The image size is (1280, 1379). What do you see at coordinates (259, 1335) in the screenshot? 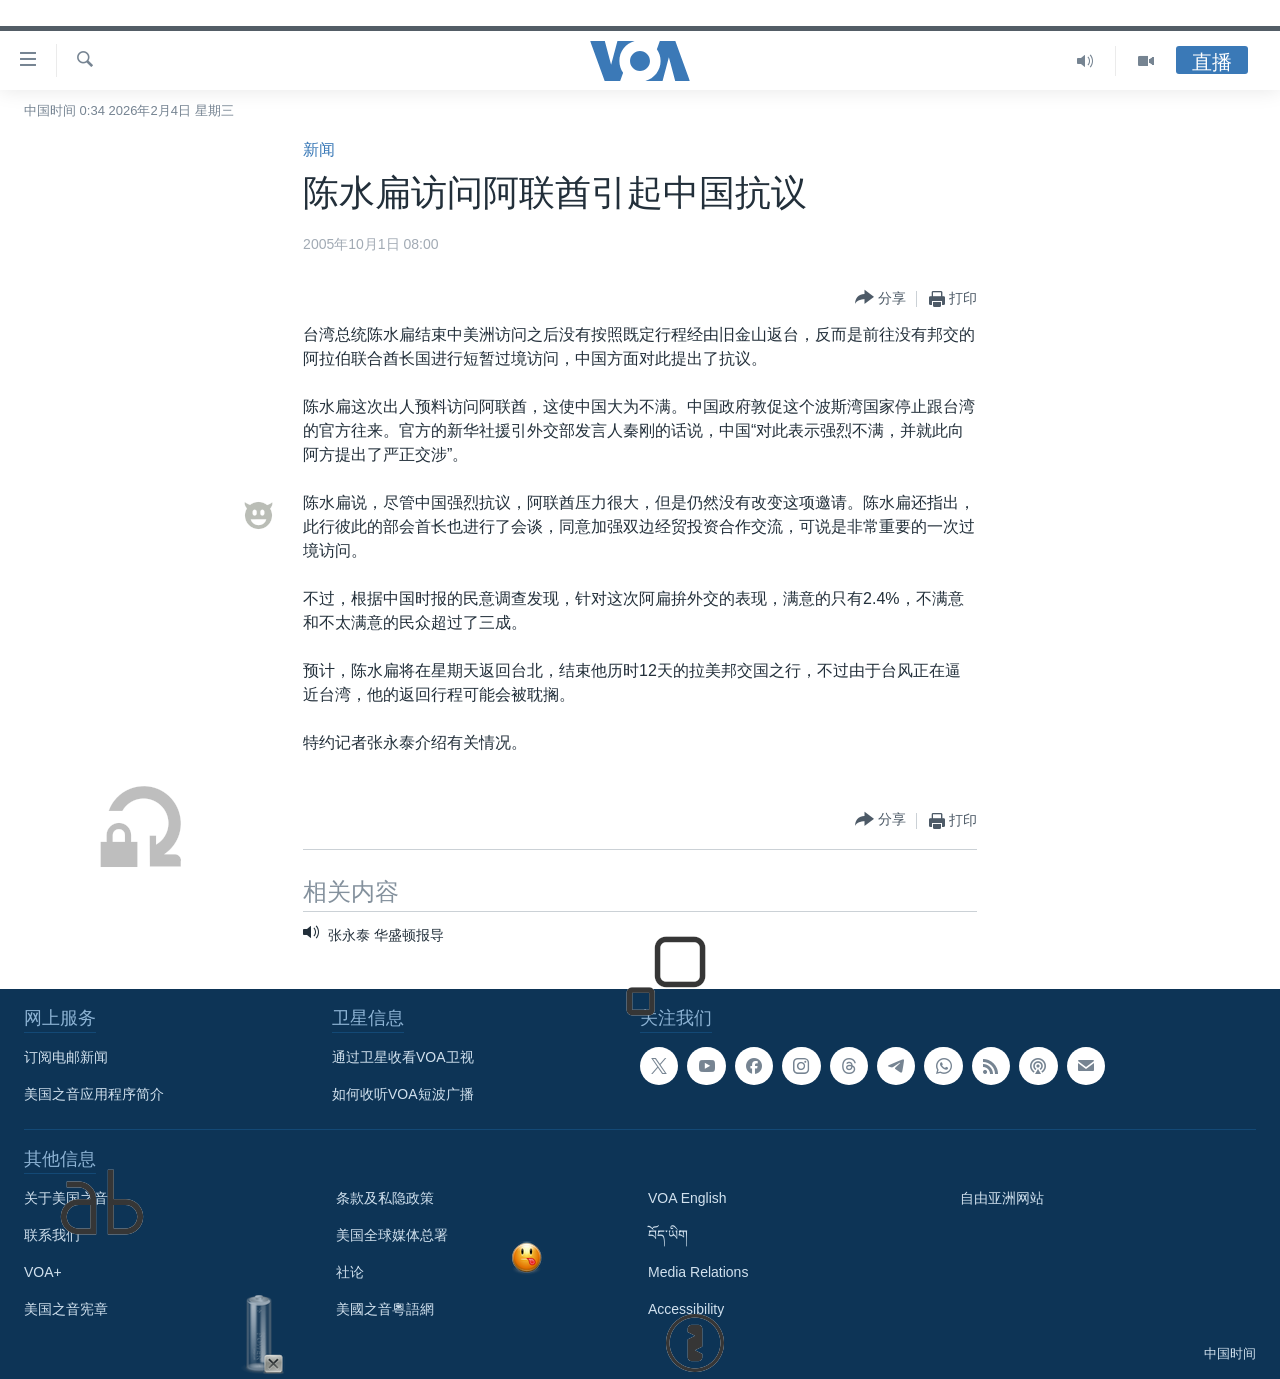
I see `indicates battery not detected or missing` at bounding box center [259, 1335].